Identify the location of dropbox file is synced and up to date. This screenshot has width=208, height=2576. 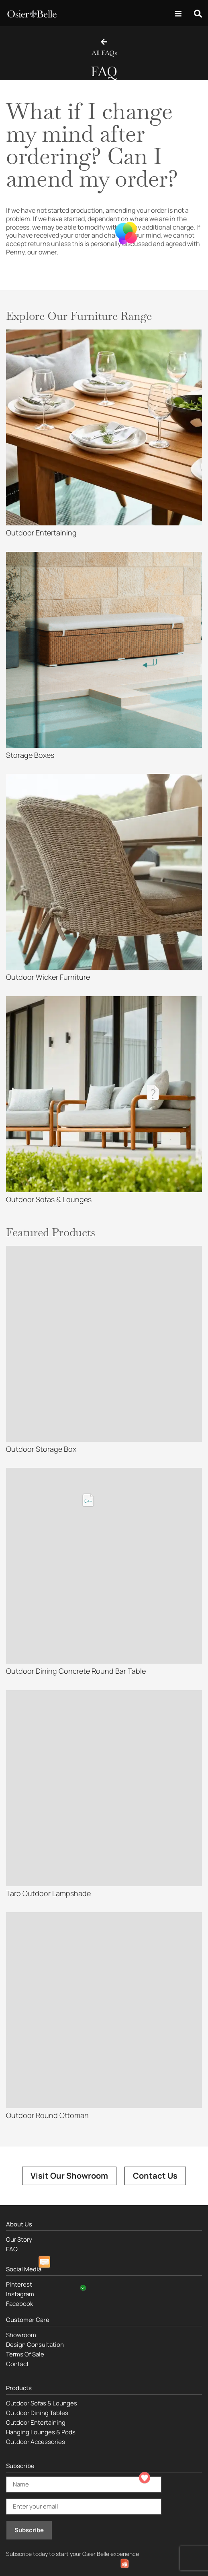
(83, 2288).